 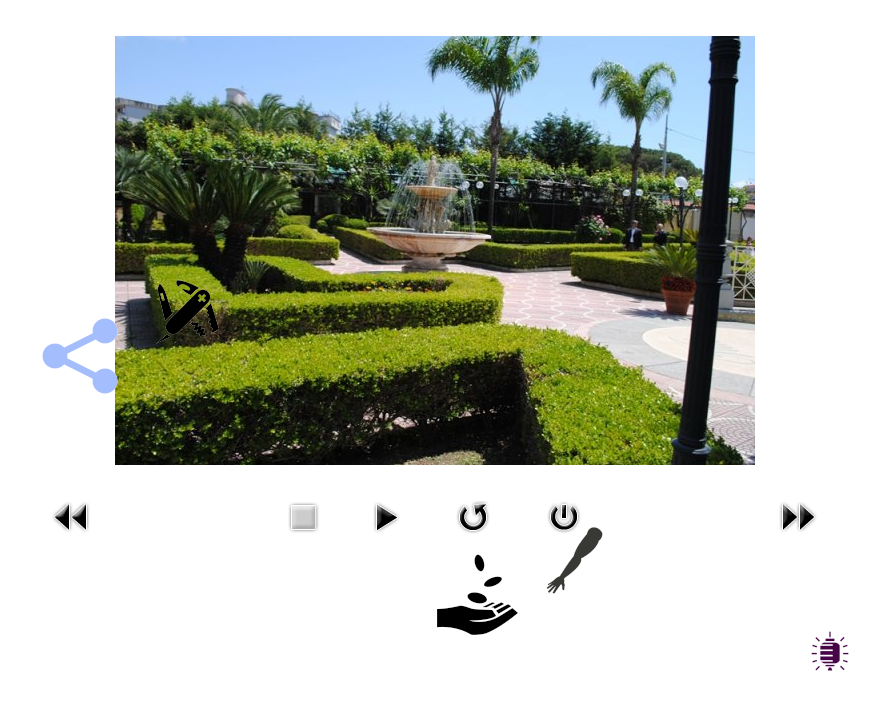 What do you see at coordinates (830, 651) in the screenshot?
I see `access asian or lunar new year themed content` at bounding box center [830, 651].